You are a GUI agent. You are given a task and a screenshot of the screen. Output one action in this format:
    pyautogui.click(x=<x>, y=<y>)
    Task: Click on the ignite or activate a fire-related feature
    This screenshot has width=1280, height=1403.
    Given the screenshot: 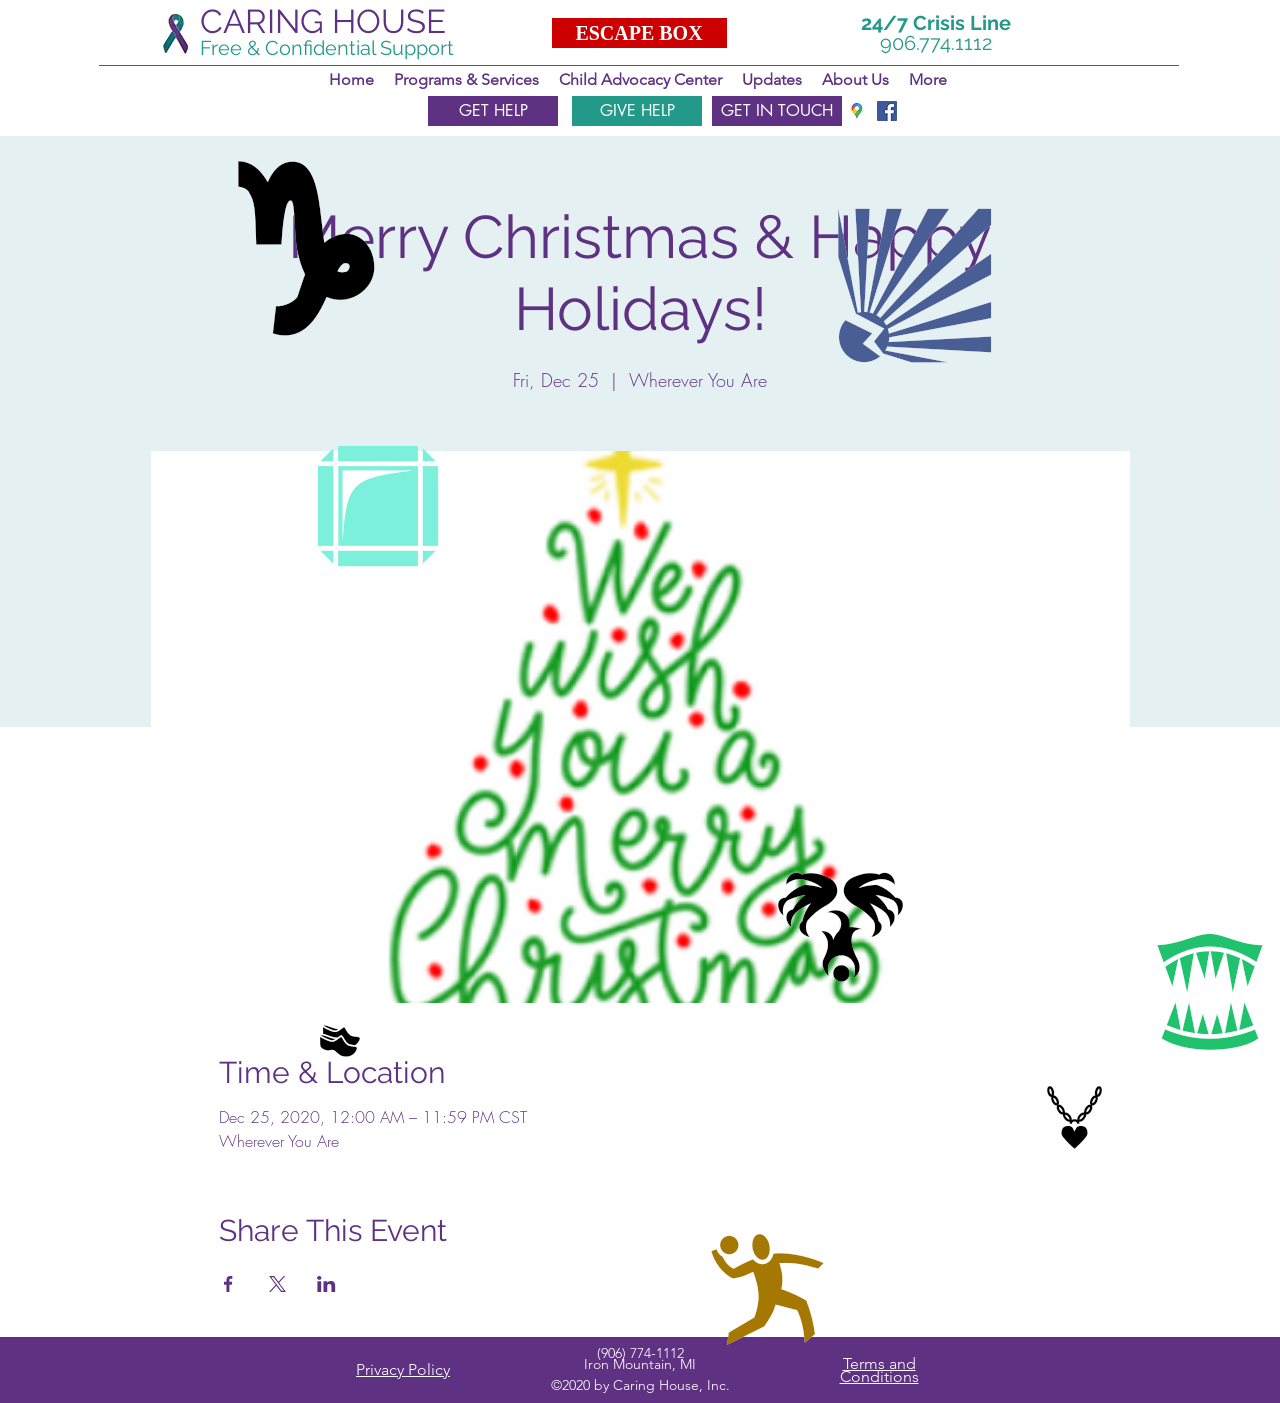 What is the action you would take?
    pyautogui.click(x=839, y=919)
    